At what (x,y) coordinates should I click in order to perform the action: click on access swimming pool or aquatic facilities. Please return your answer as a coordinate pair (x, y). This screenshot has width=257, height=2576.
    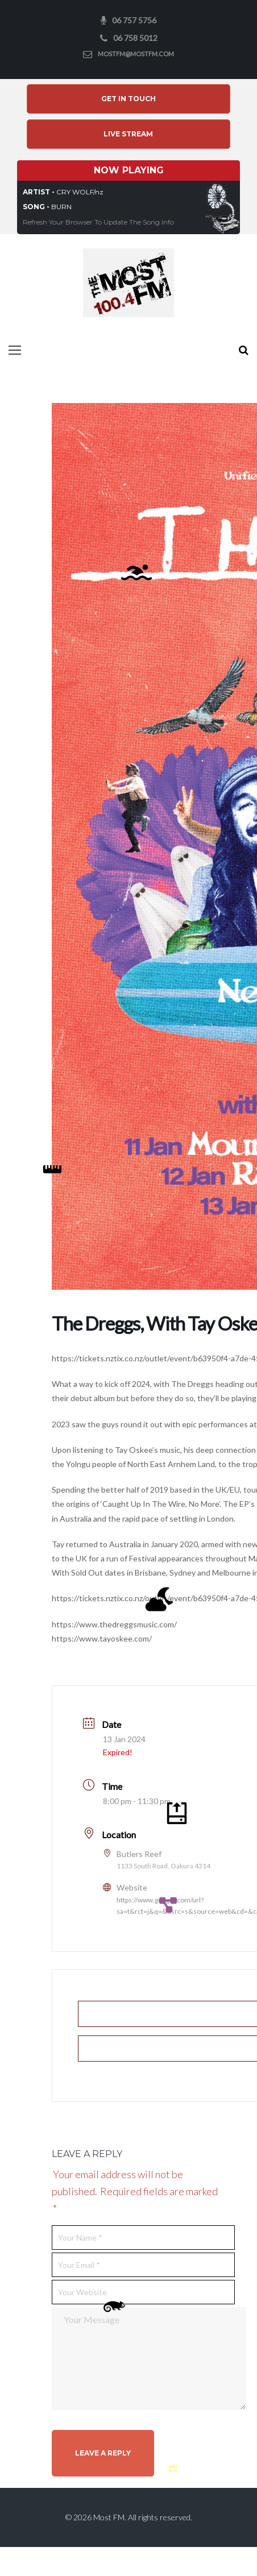
    Looking at the image, I should click on (136, 572).